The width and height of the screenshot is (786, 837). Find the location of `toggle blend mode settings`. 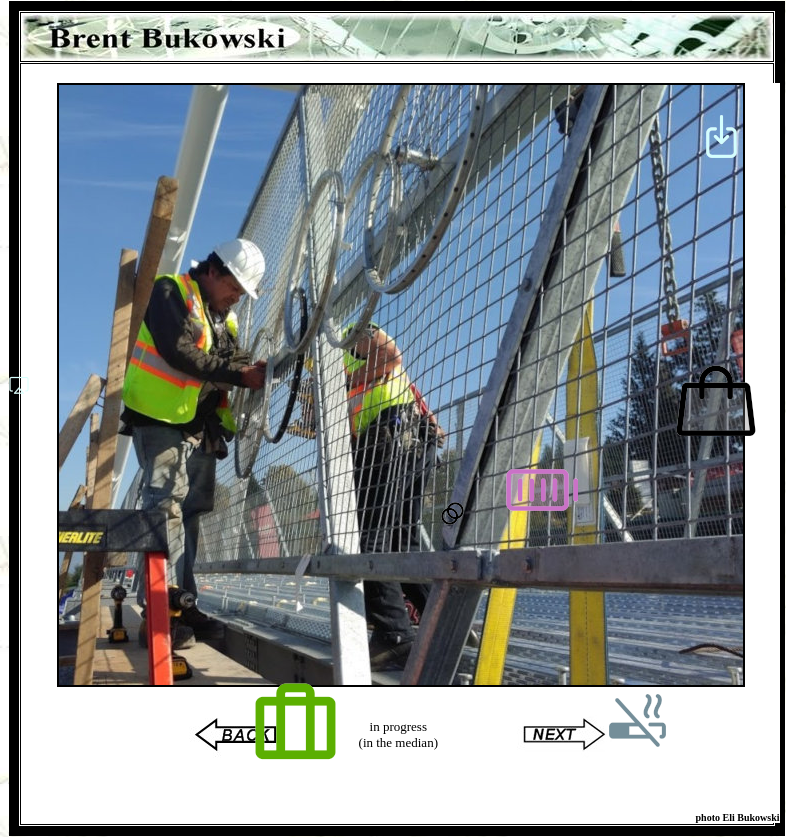

toggle blend mode settings is located at coordinates (452, 513).